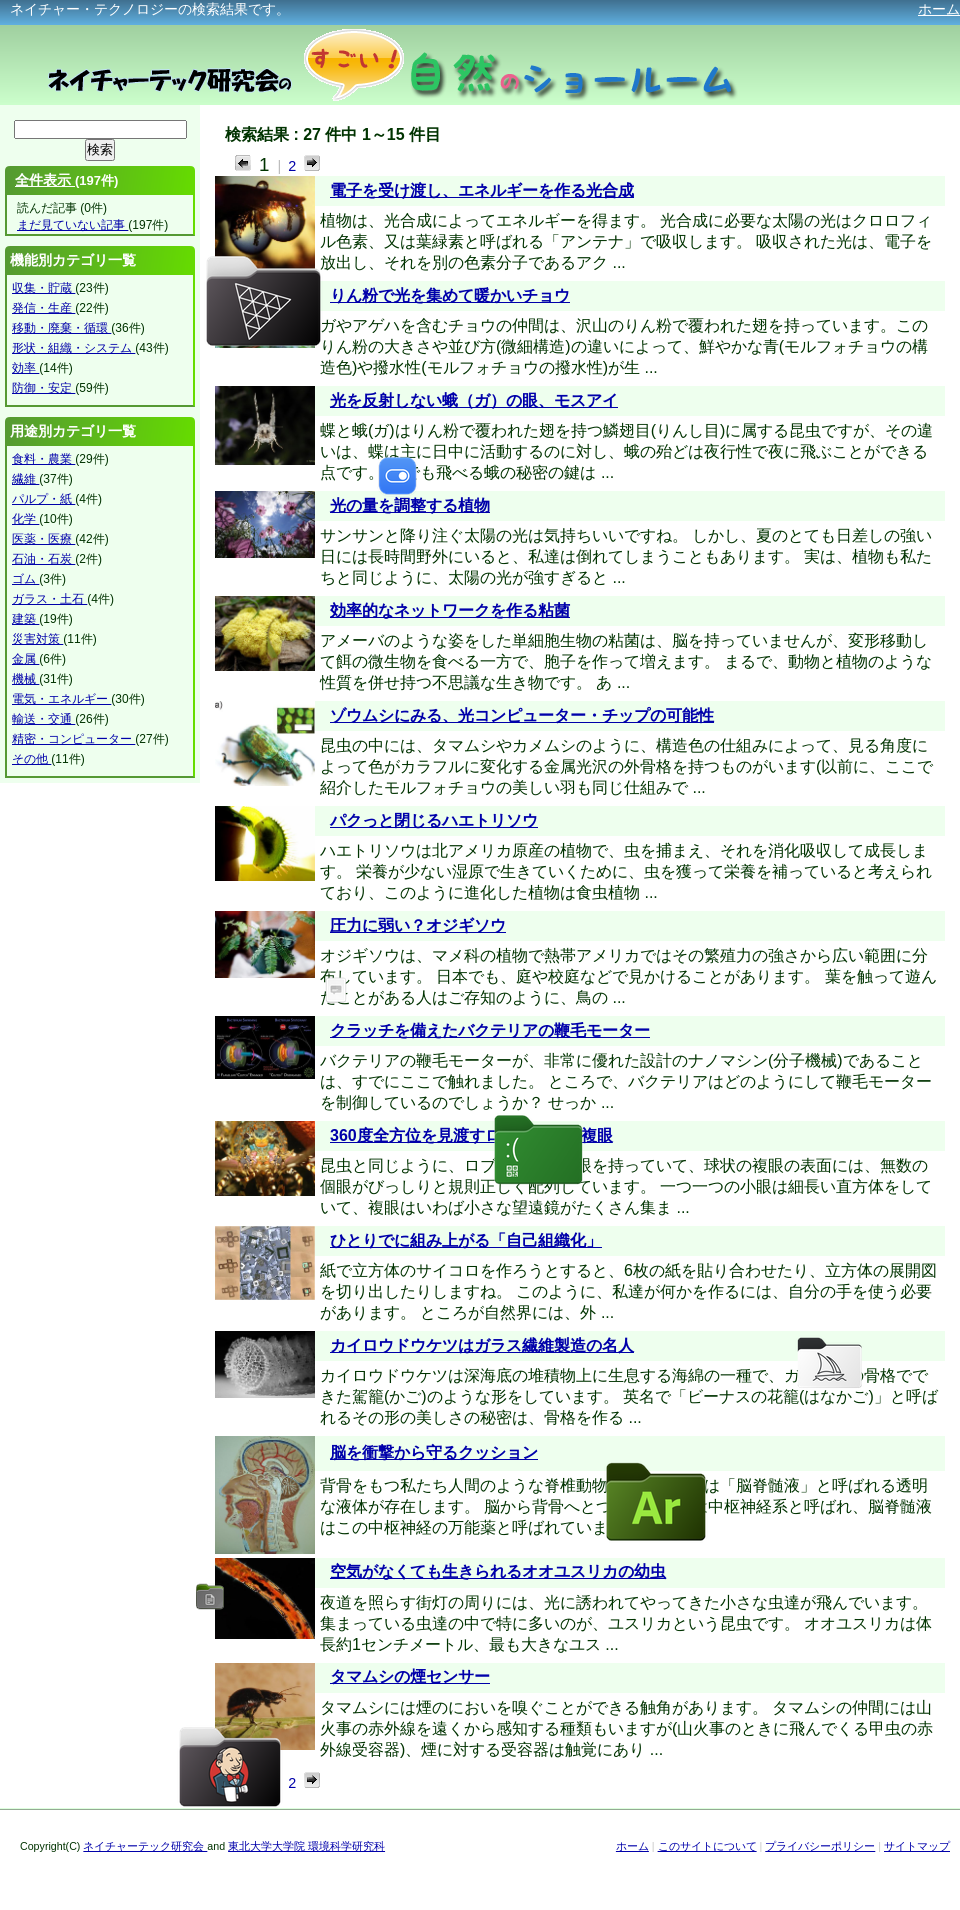 The height and width of the screenshot is (1910, 960). Describe the element at coordinates (210, 1596) in the screenshot. I see `open your documents folder` at that location.